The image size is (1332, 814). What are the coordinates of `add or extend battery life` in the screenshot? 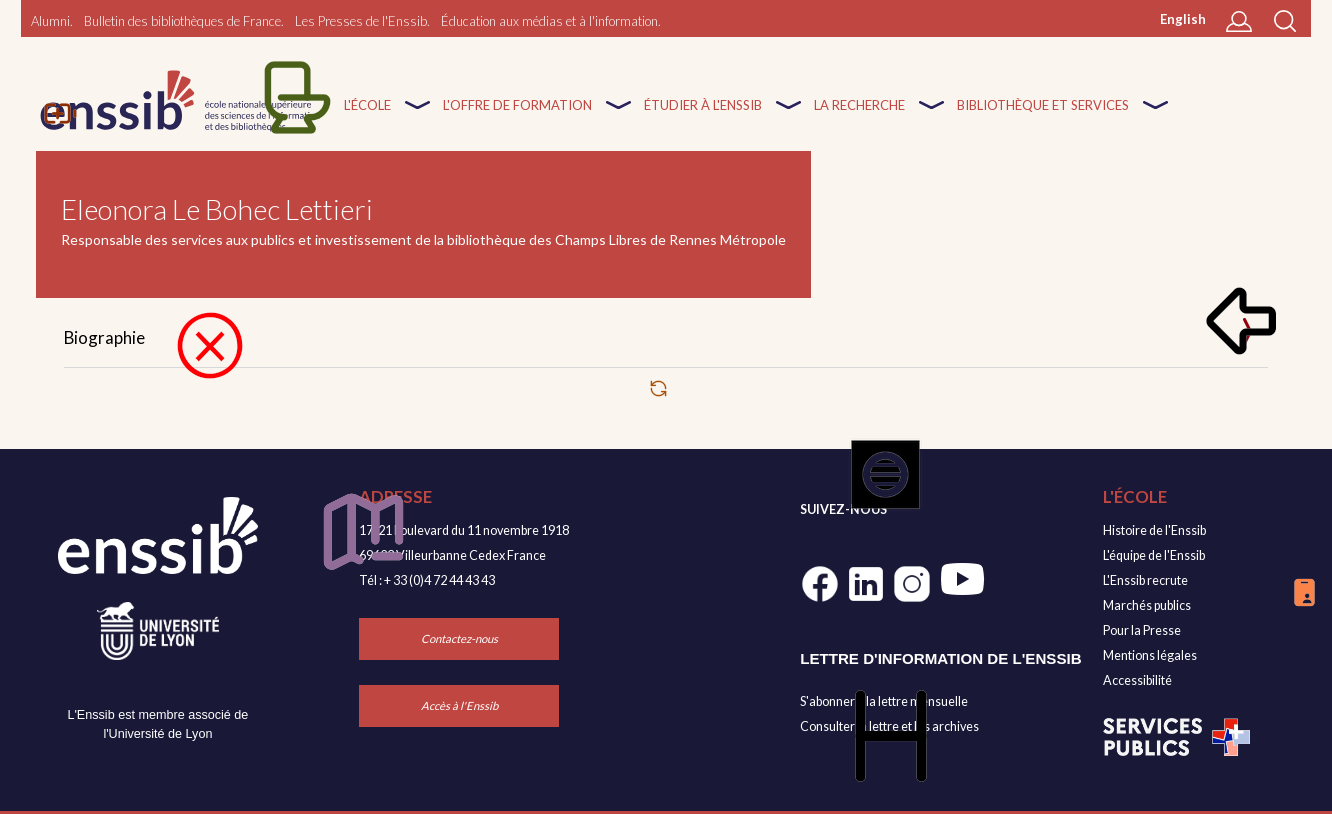 It's located at (60, 113).